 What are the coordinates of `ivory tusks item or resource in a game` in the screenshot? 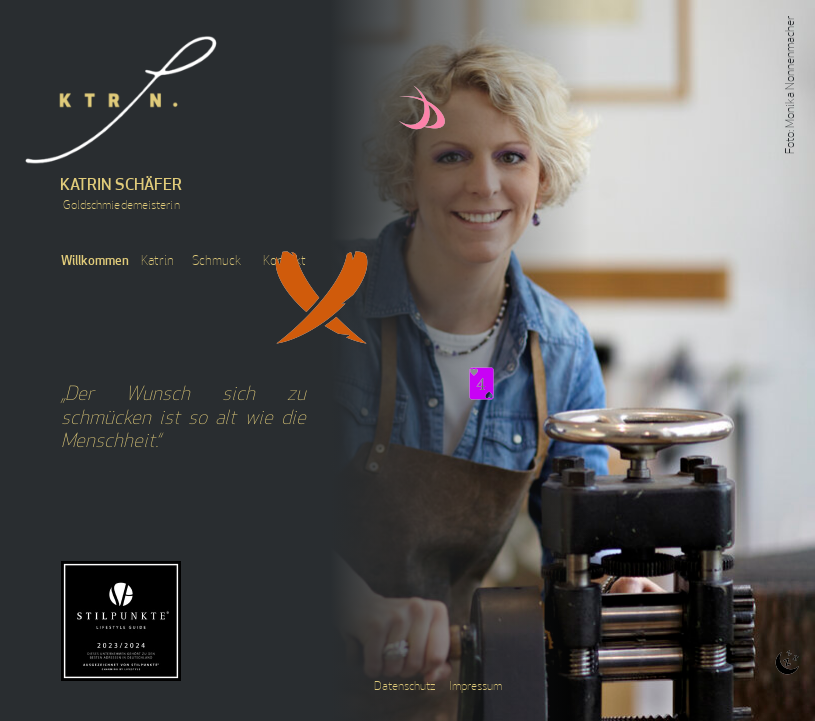 It's located at (321, 297).